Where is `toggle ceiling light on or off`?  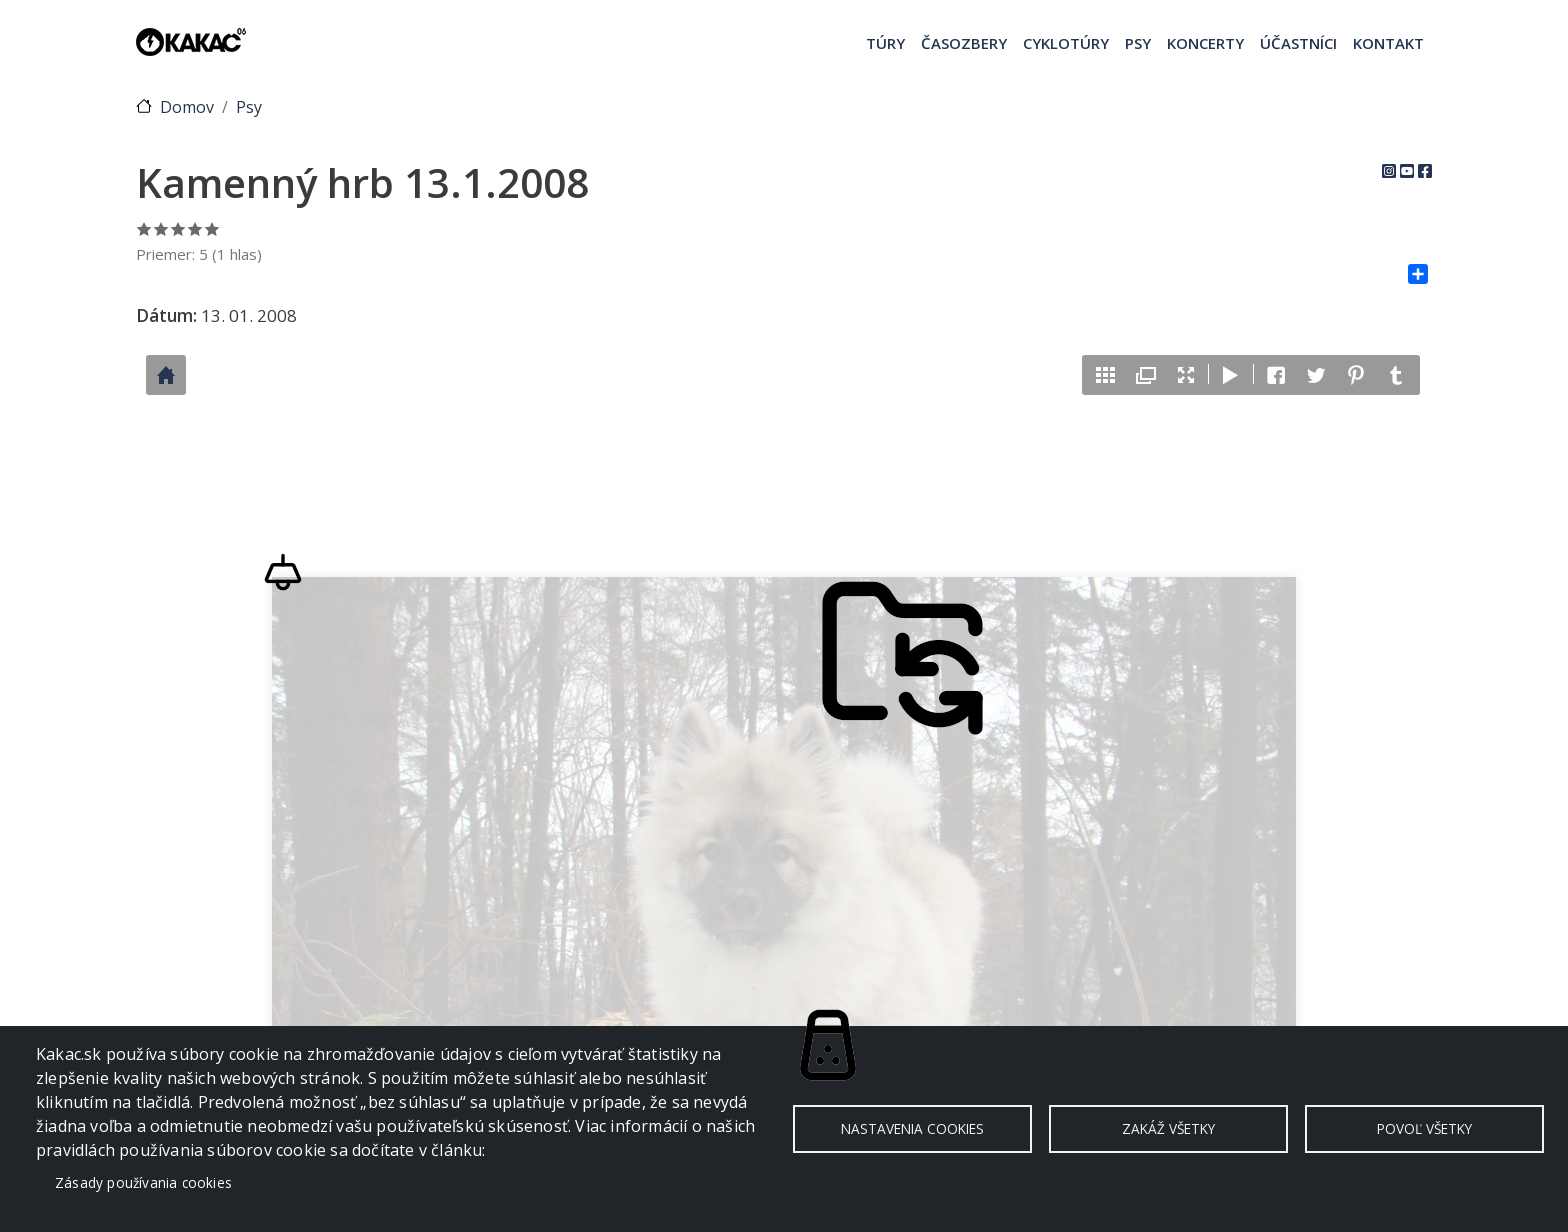
toggle ceiling light on or off is located at coordinates (283, 574).